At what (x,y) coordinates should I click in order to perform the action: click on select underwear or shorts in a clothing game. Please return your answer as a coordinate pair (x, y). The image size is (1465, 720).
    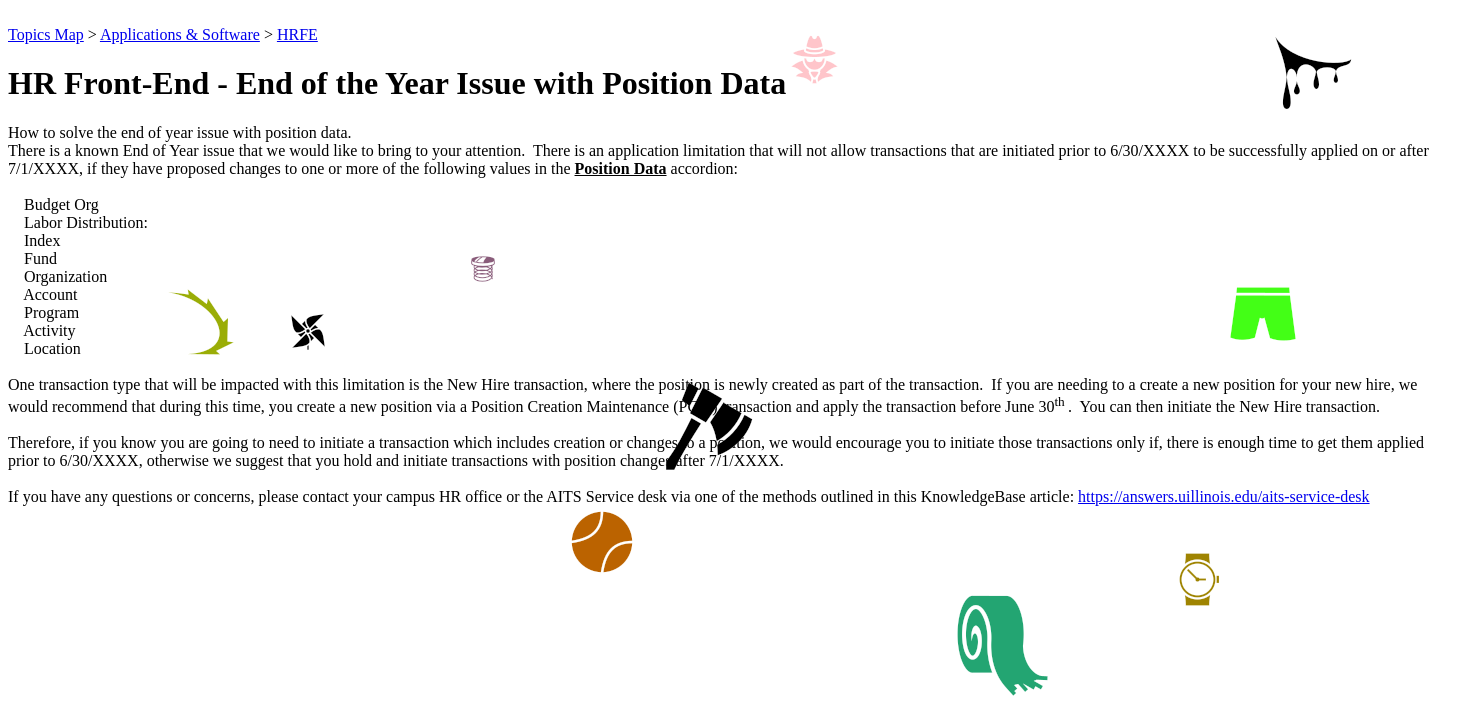
    Looking at the image, I should click on (1263, 314).